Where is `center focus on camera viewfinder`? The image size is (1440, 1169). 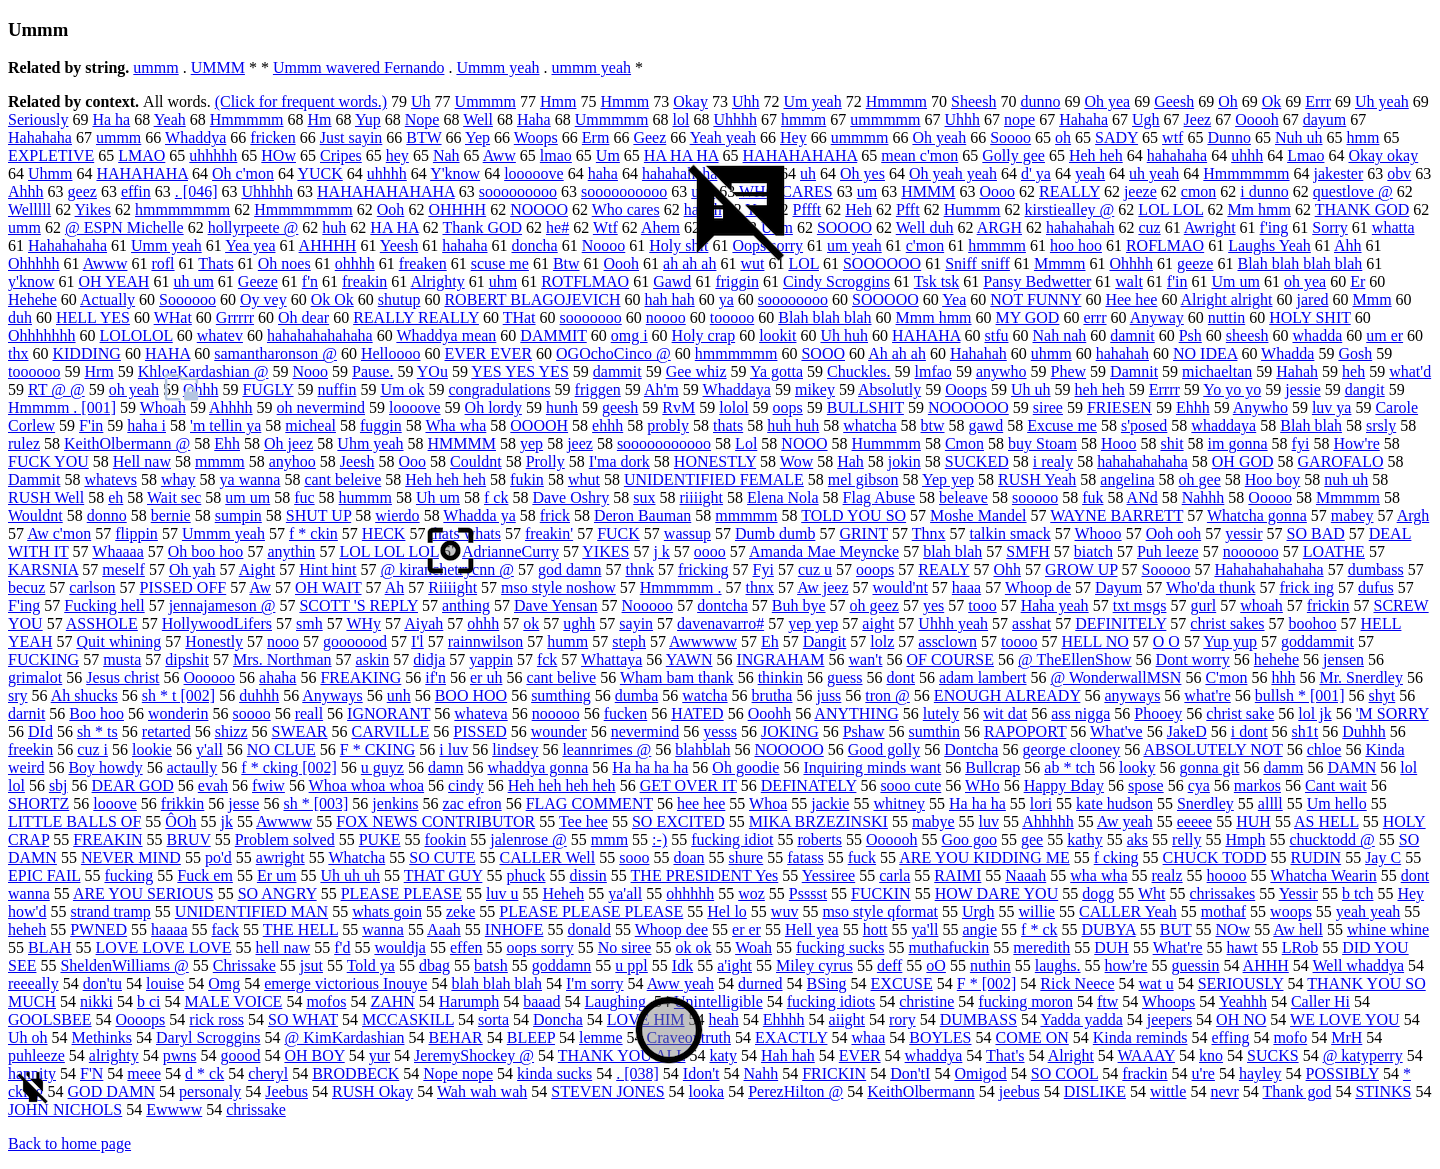 center focus on camera viewfinder is located at coordinates (450, 550).